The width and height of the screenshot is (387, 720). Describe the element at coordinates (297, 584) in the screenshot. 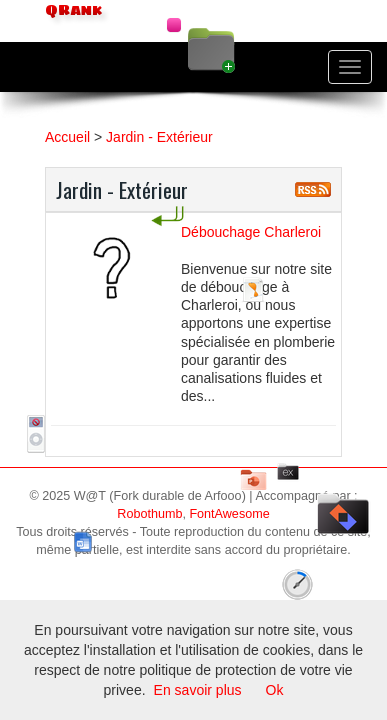

I see `open sysprof system profiler` at that location.